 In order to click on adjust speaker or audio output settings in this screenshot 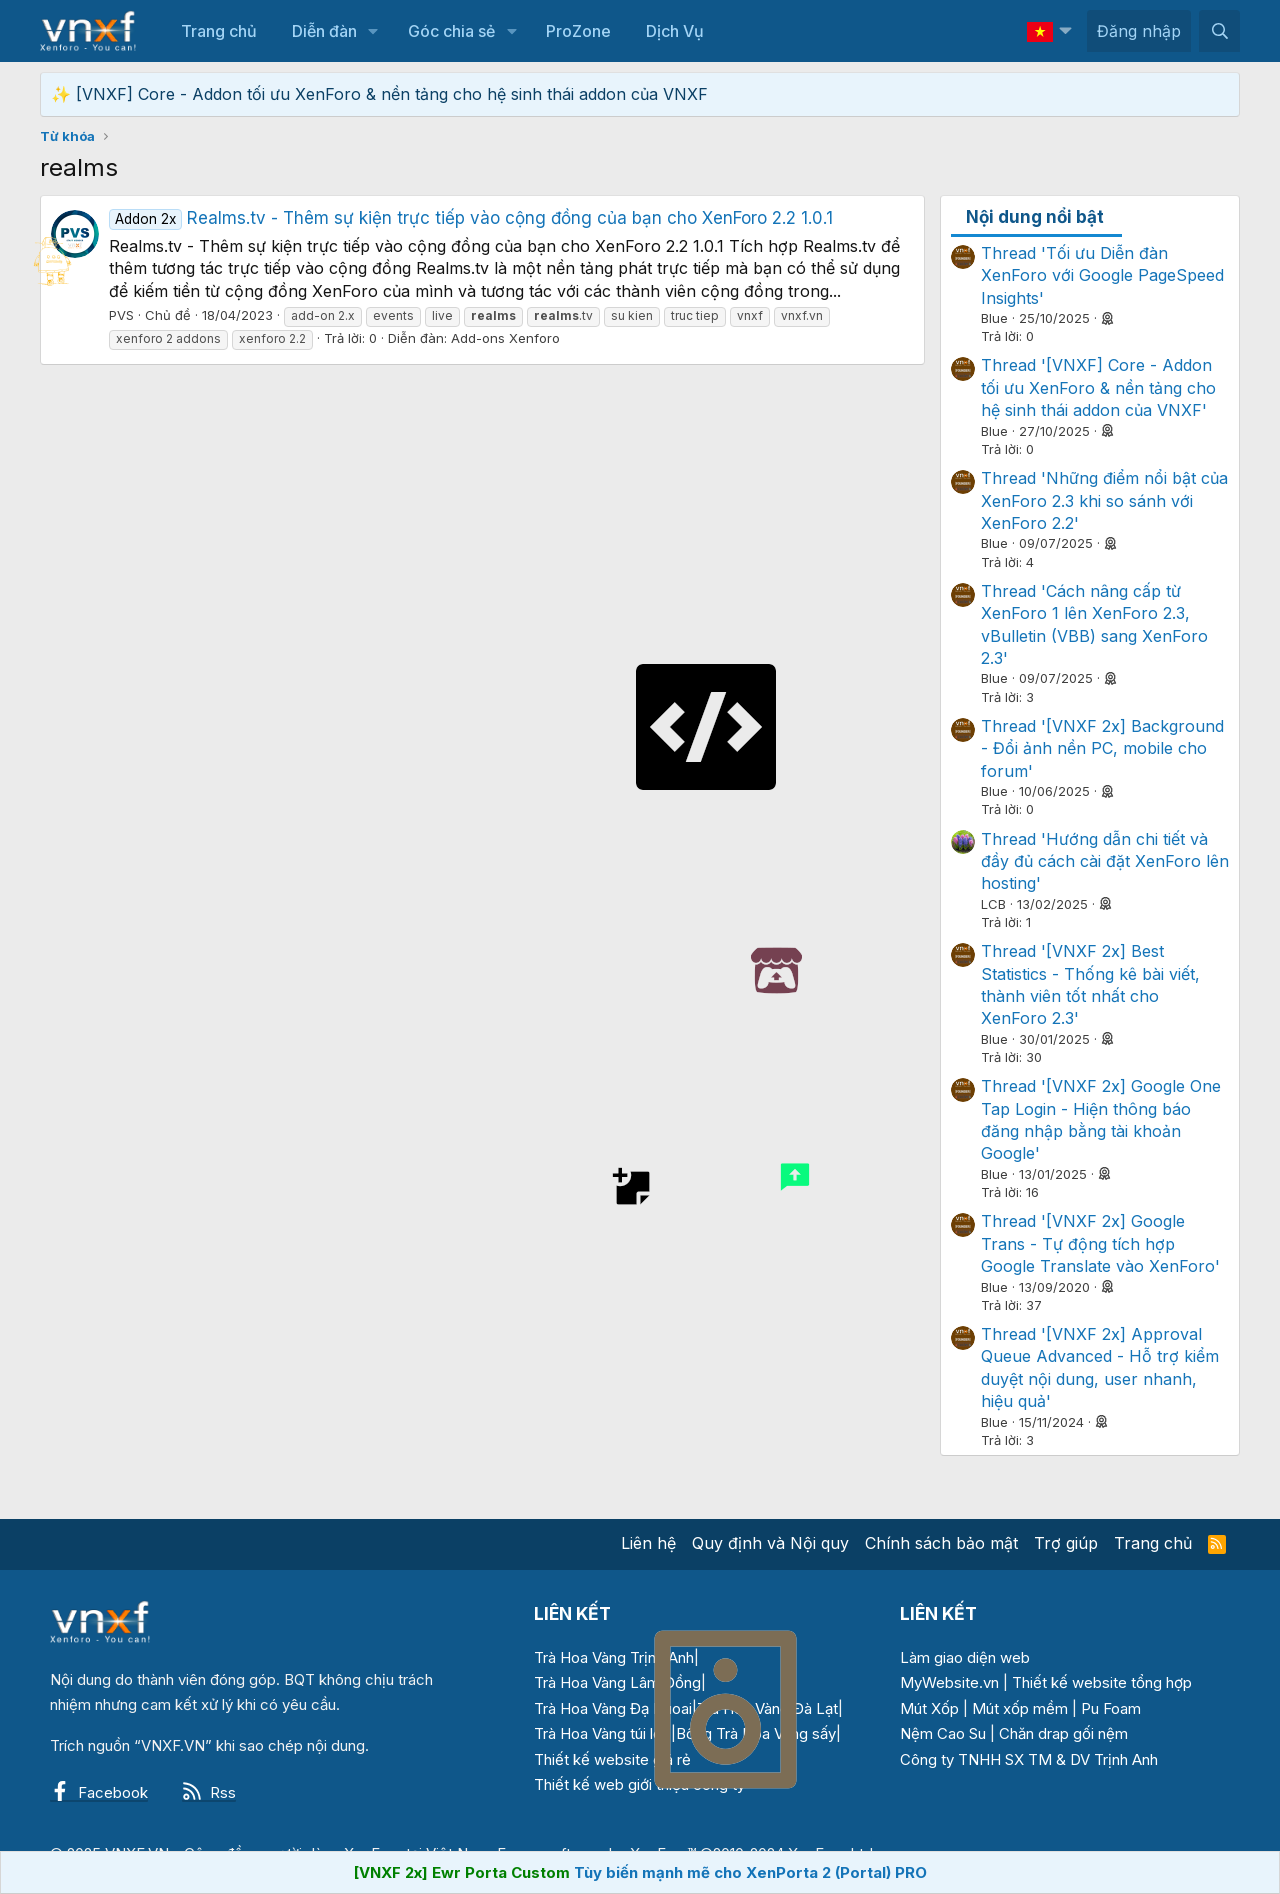, I will do `click(725, 1709)`.